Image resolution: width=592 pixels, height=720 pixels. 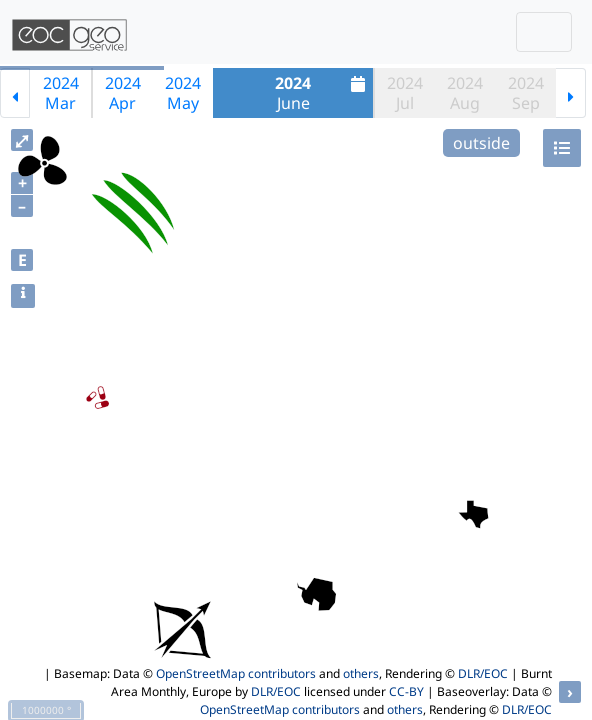 I want to click on select texas as your region or state, so click(x=473, y=514).